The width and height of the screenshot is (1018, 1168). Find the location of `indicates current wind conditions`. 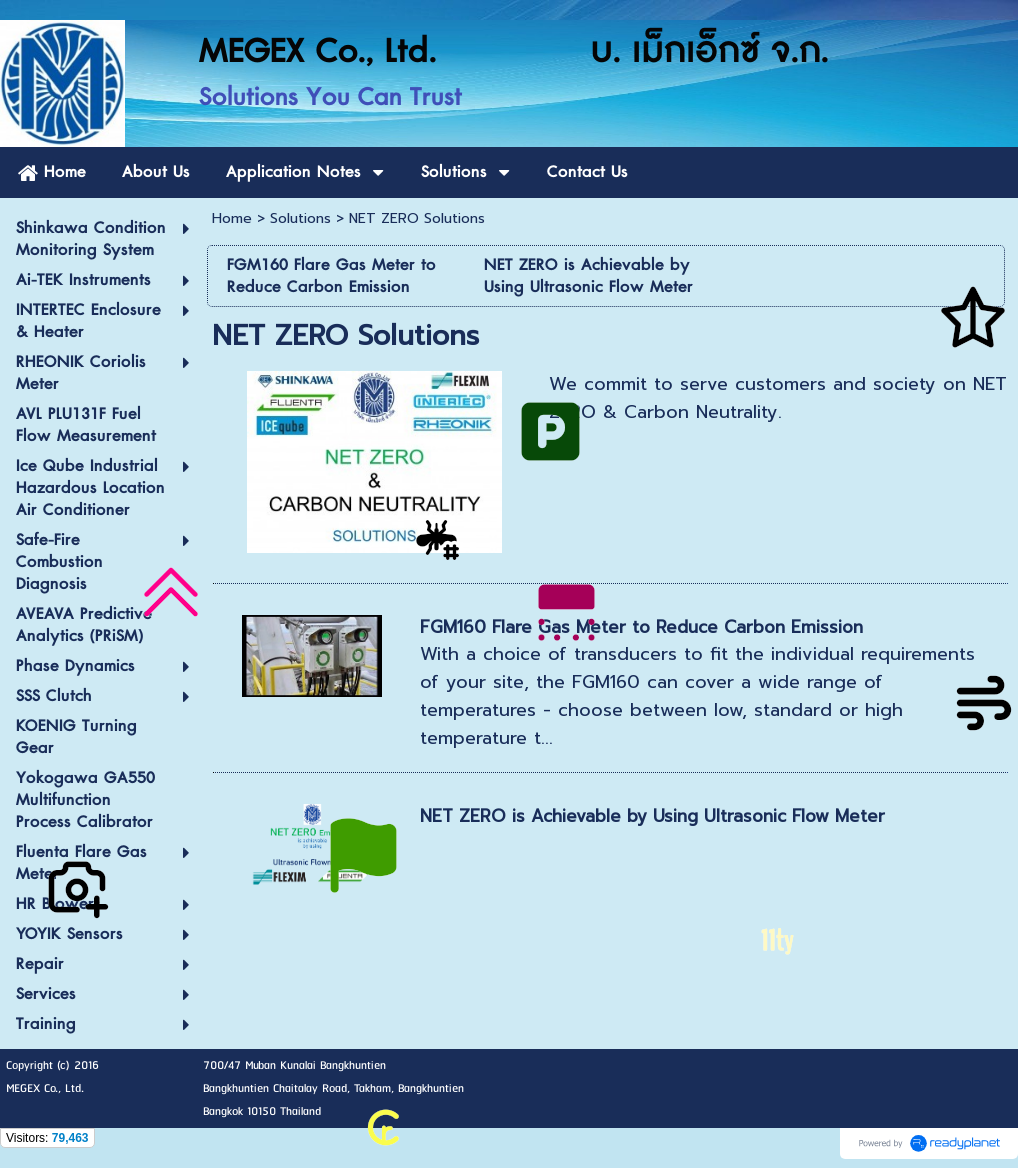

indicates current wind conditions is located at coordinates (984, 703).